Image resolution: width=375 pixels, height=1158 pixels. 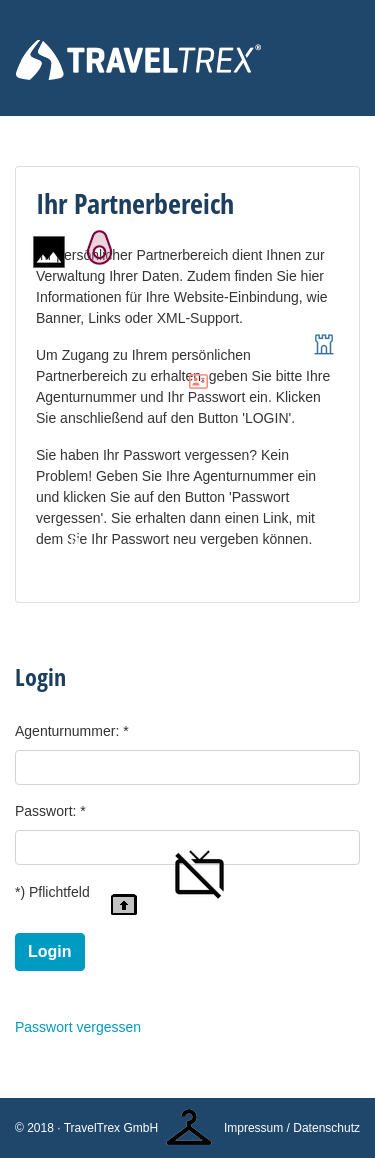 I want to click on tv or display is currently off or disabled, so click(x=199, y=874).